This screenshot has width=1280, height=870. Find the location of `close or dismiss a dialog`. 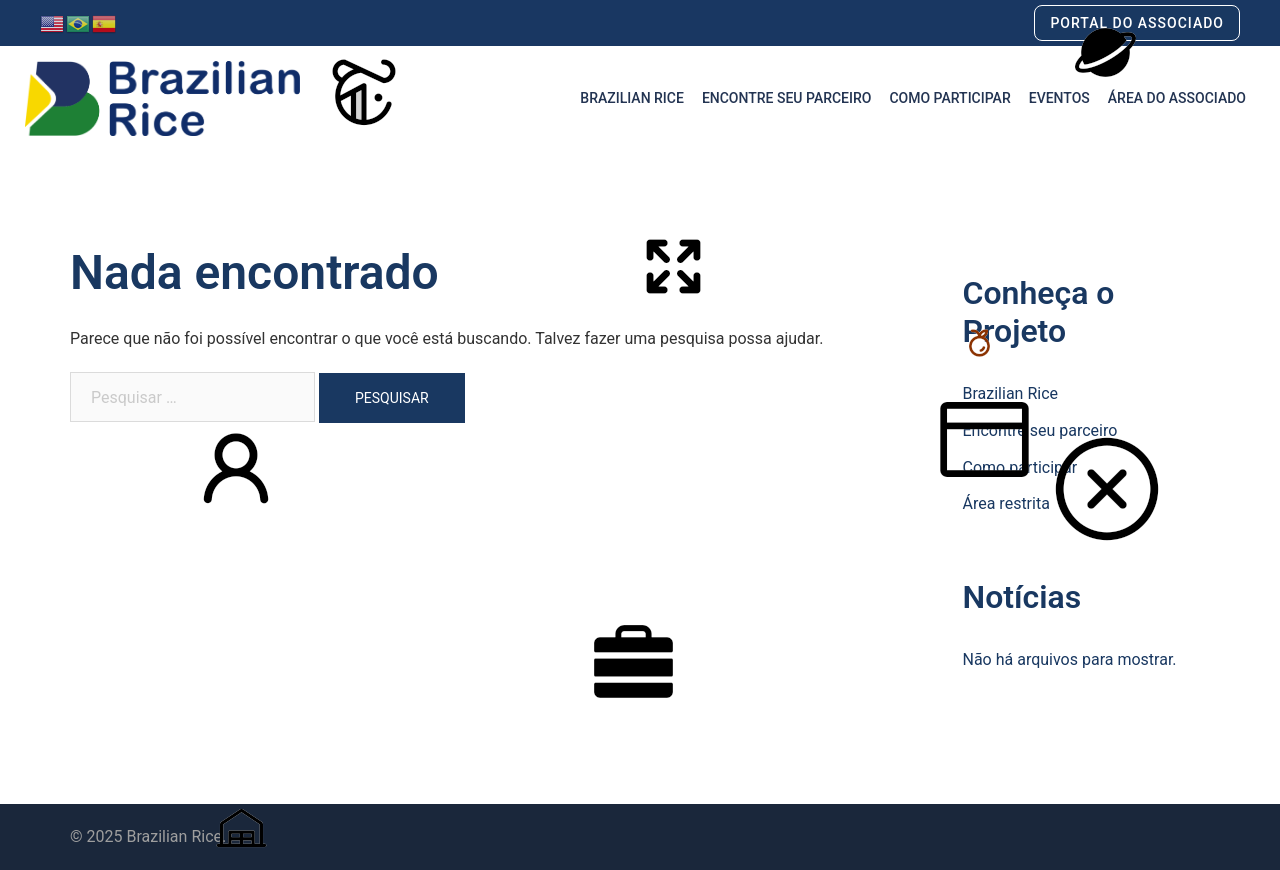

close or dismiss a dialog is located at coordinates (1107, 489).